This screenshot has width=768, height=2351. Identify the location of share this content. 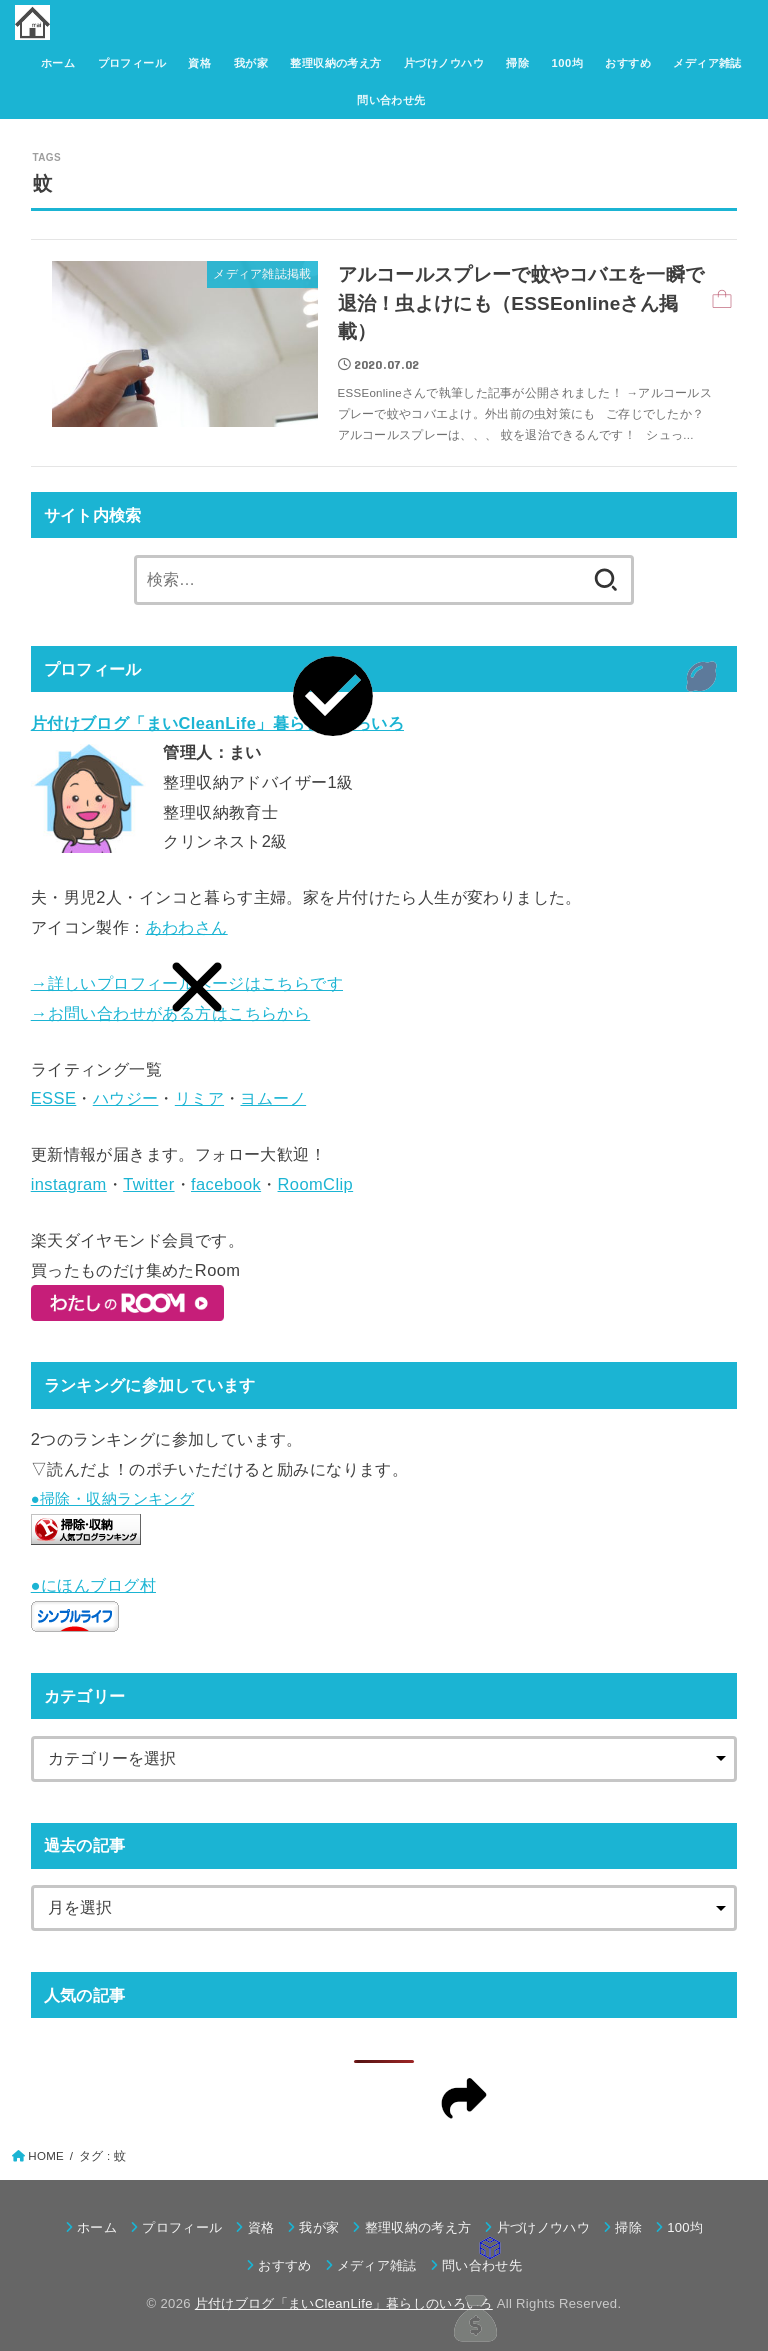
(464, 2099).